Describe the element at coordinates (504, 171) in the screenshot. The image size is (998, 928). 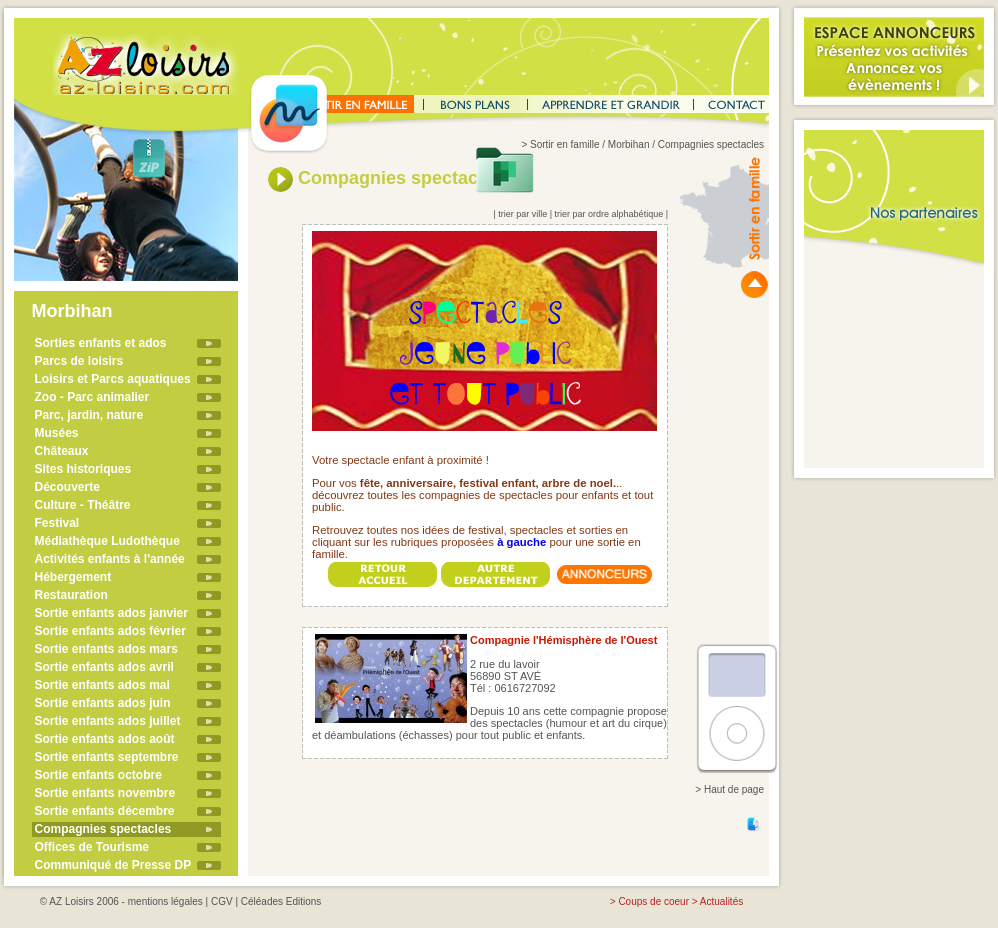
I see `open microsoft planner files folder` at that location.